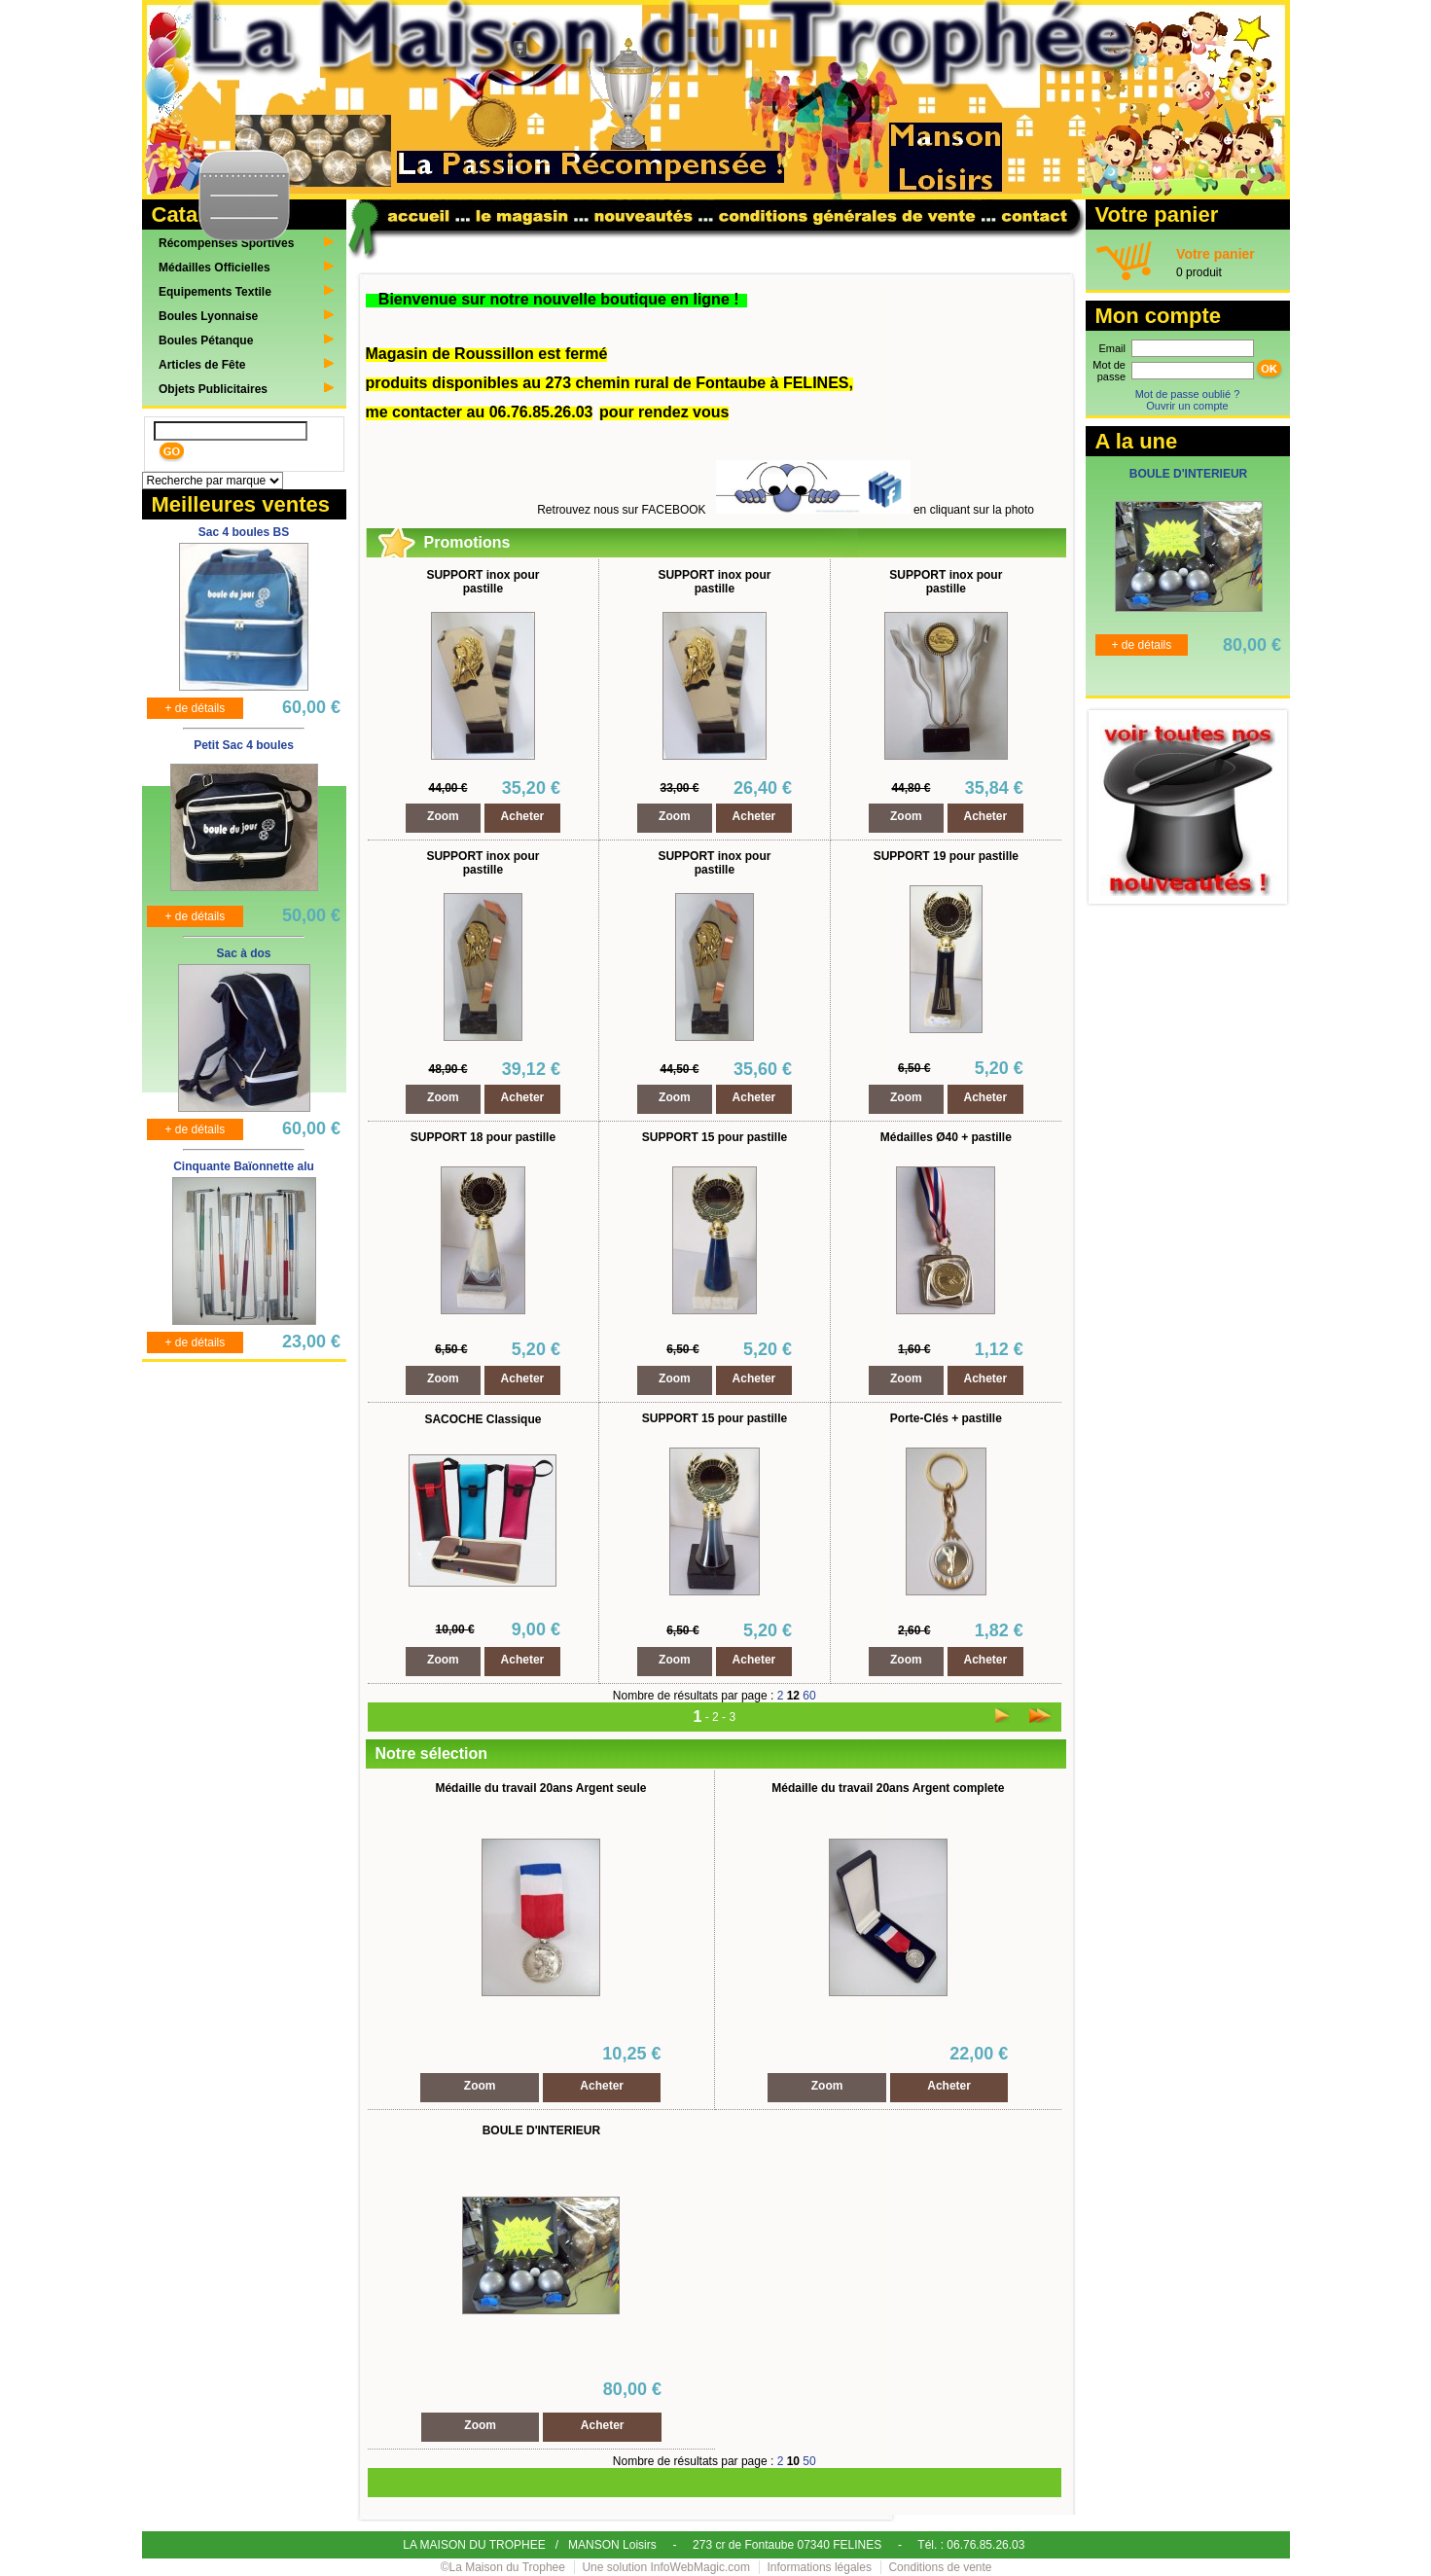 This screenshot has width=1431, height=2576. Describe the element at coordinates (244, 196) in the screenshot. I see `open the notes app` at that location.